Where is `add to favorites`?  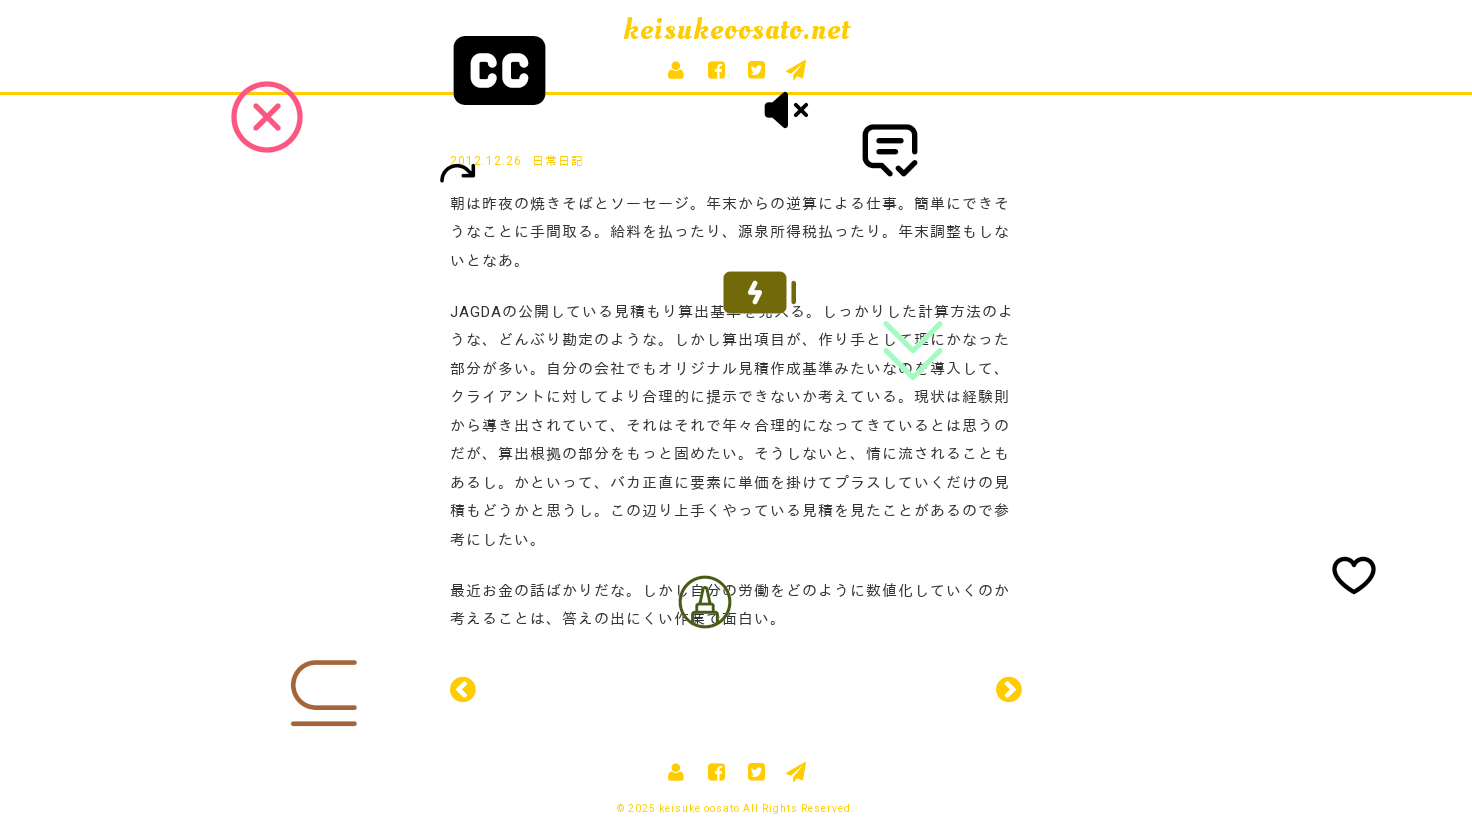 add to favorites is located at coordinates (1354, 574).